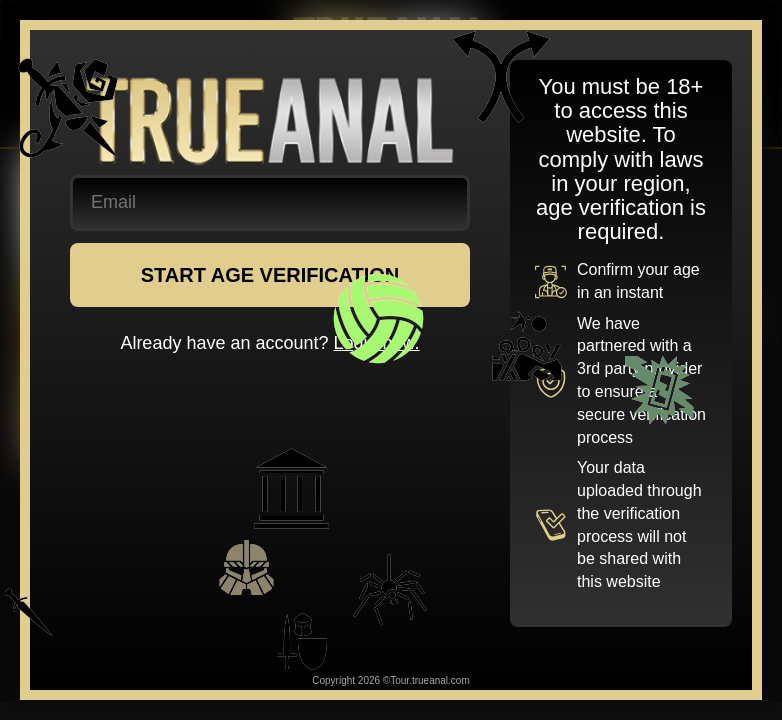  What do you see at coordinates (291, 488) in the screenshot?
I see `access banking or financial services` at bounding box center [291, 488].